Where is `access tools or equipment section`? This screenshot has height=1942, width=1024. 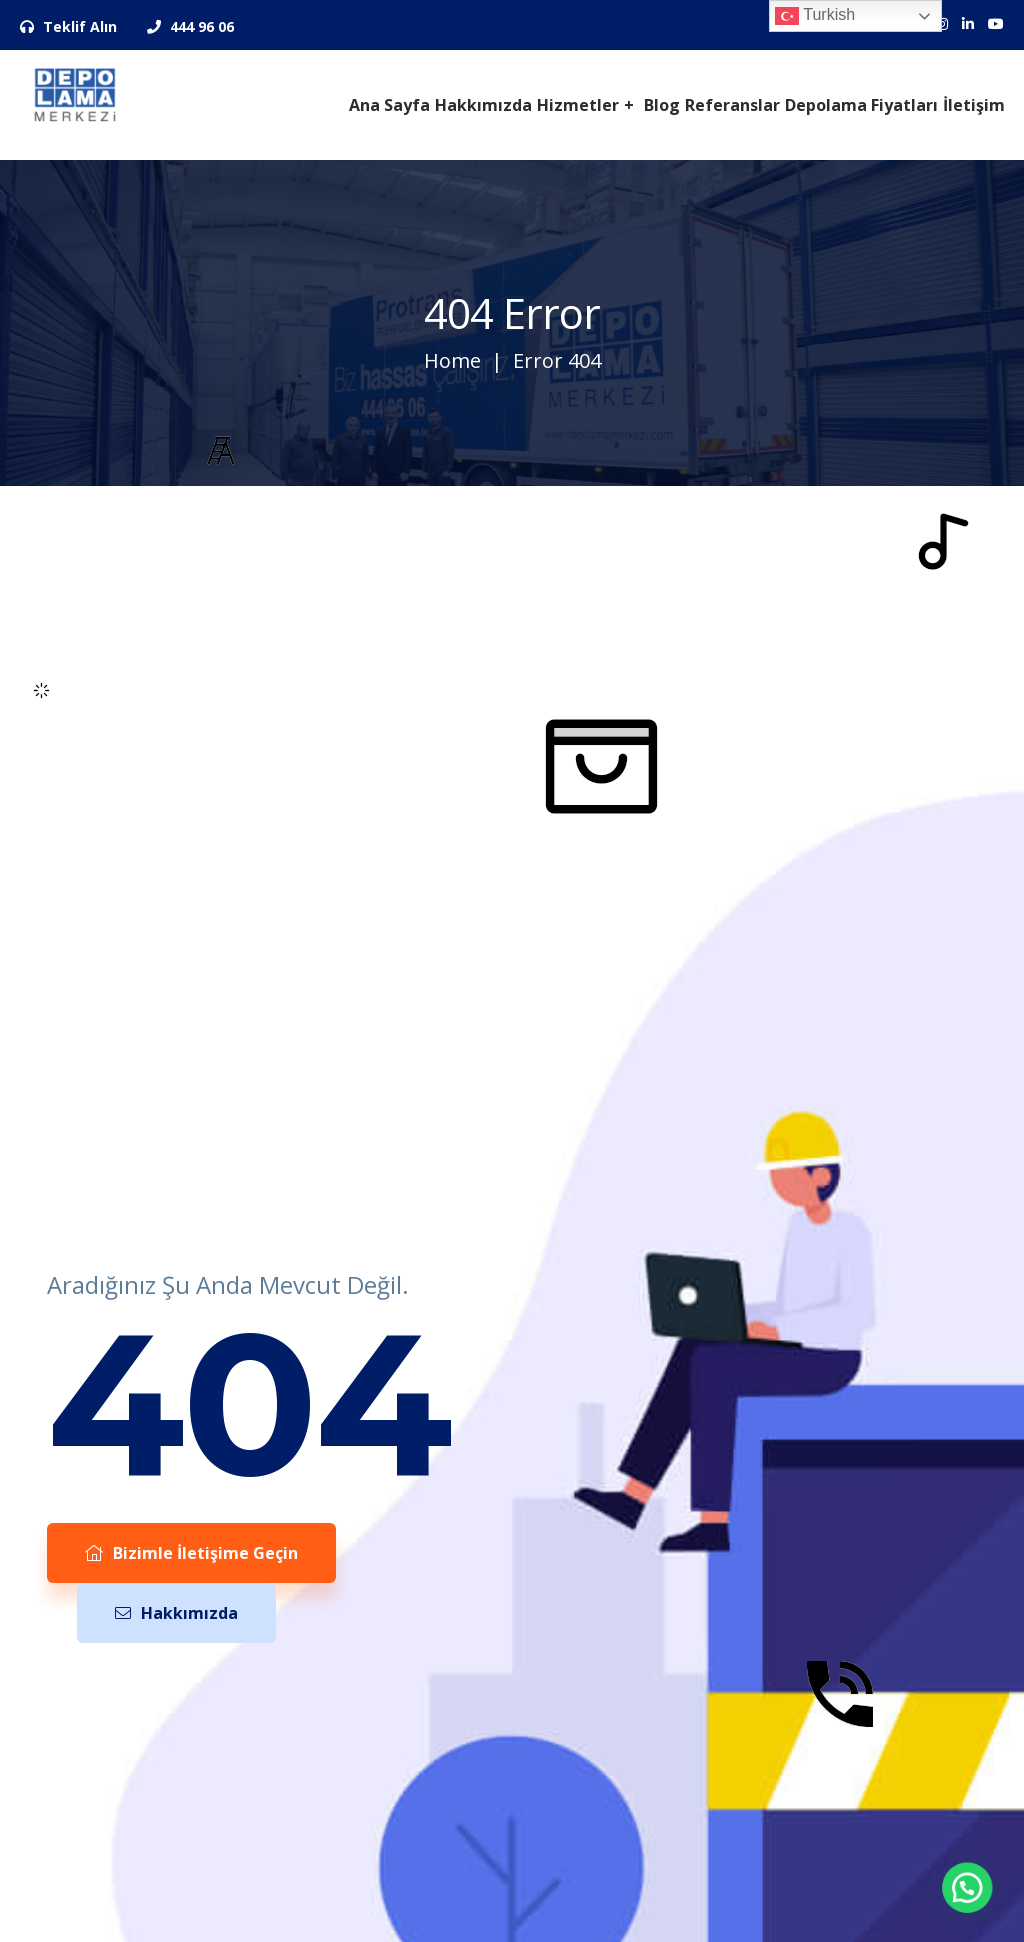 access tools or equipment section is located at coordinates (221, 450).